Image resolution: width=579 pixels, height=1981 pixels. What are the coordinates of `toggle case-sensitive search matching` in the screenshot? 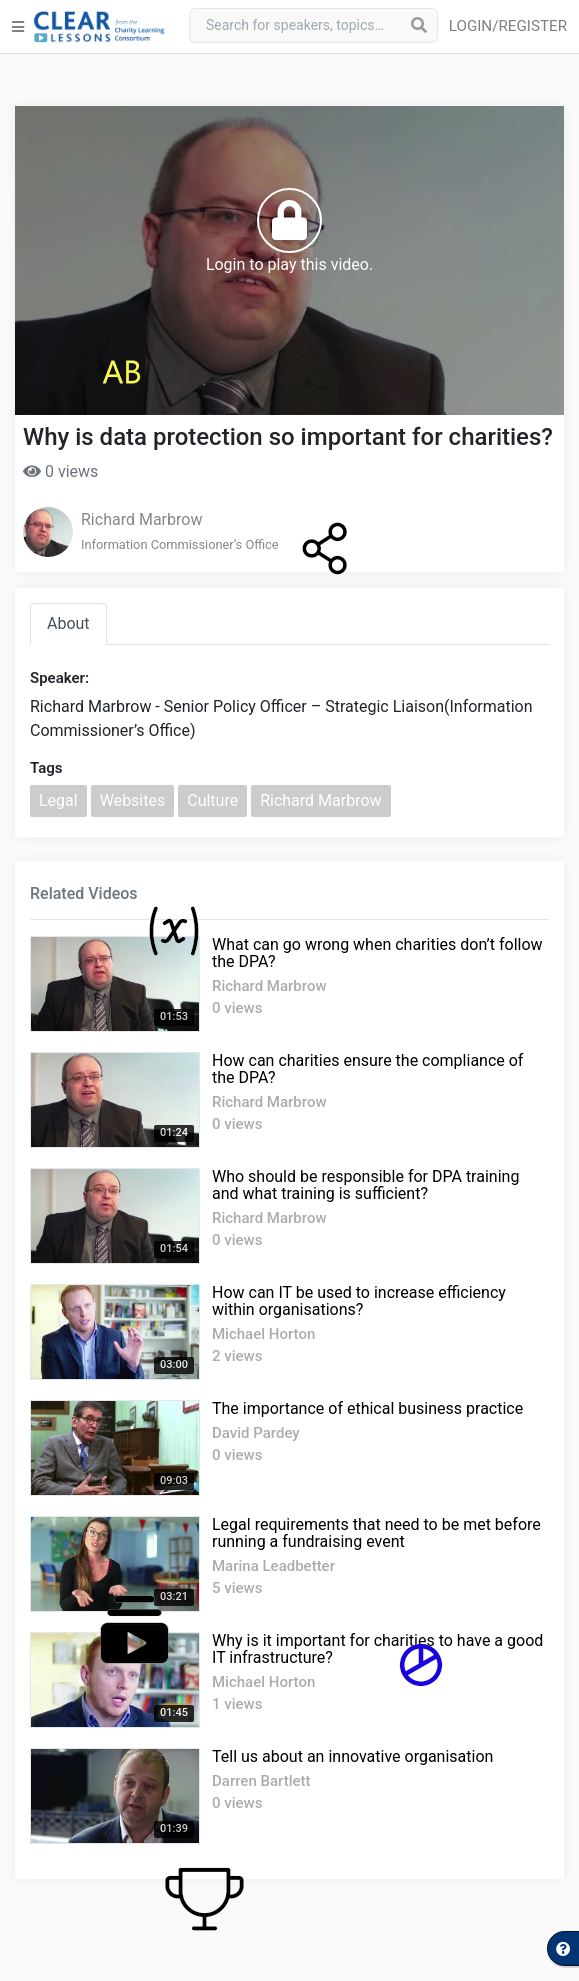 It's located at (121, 374).